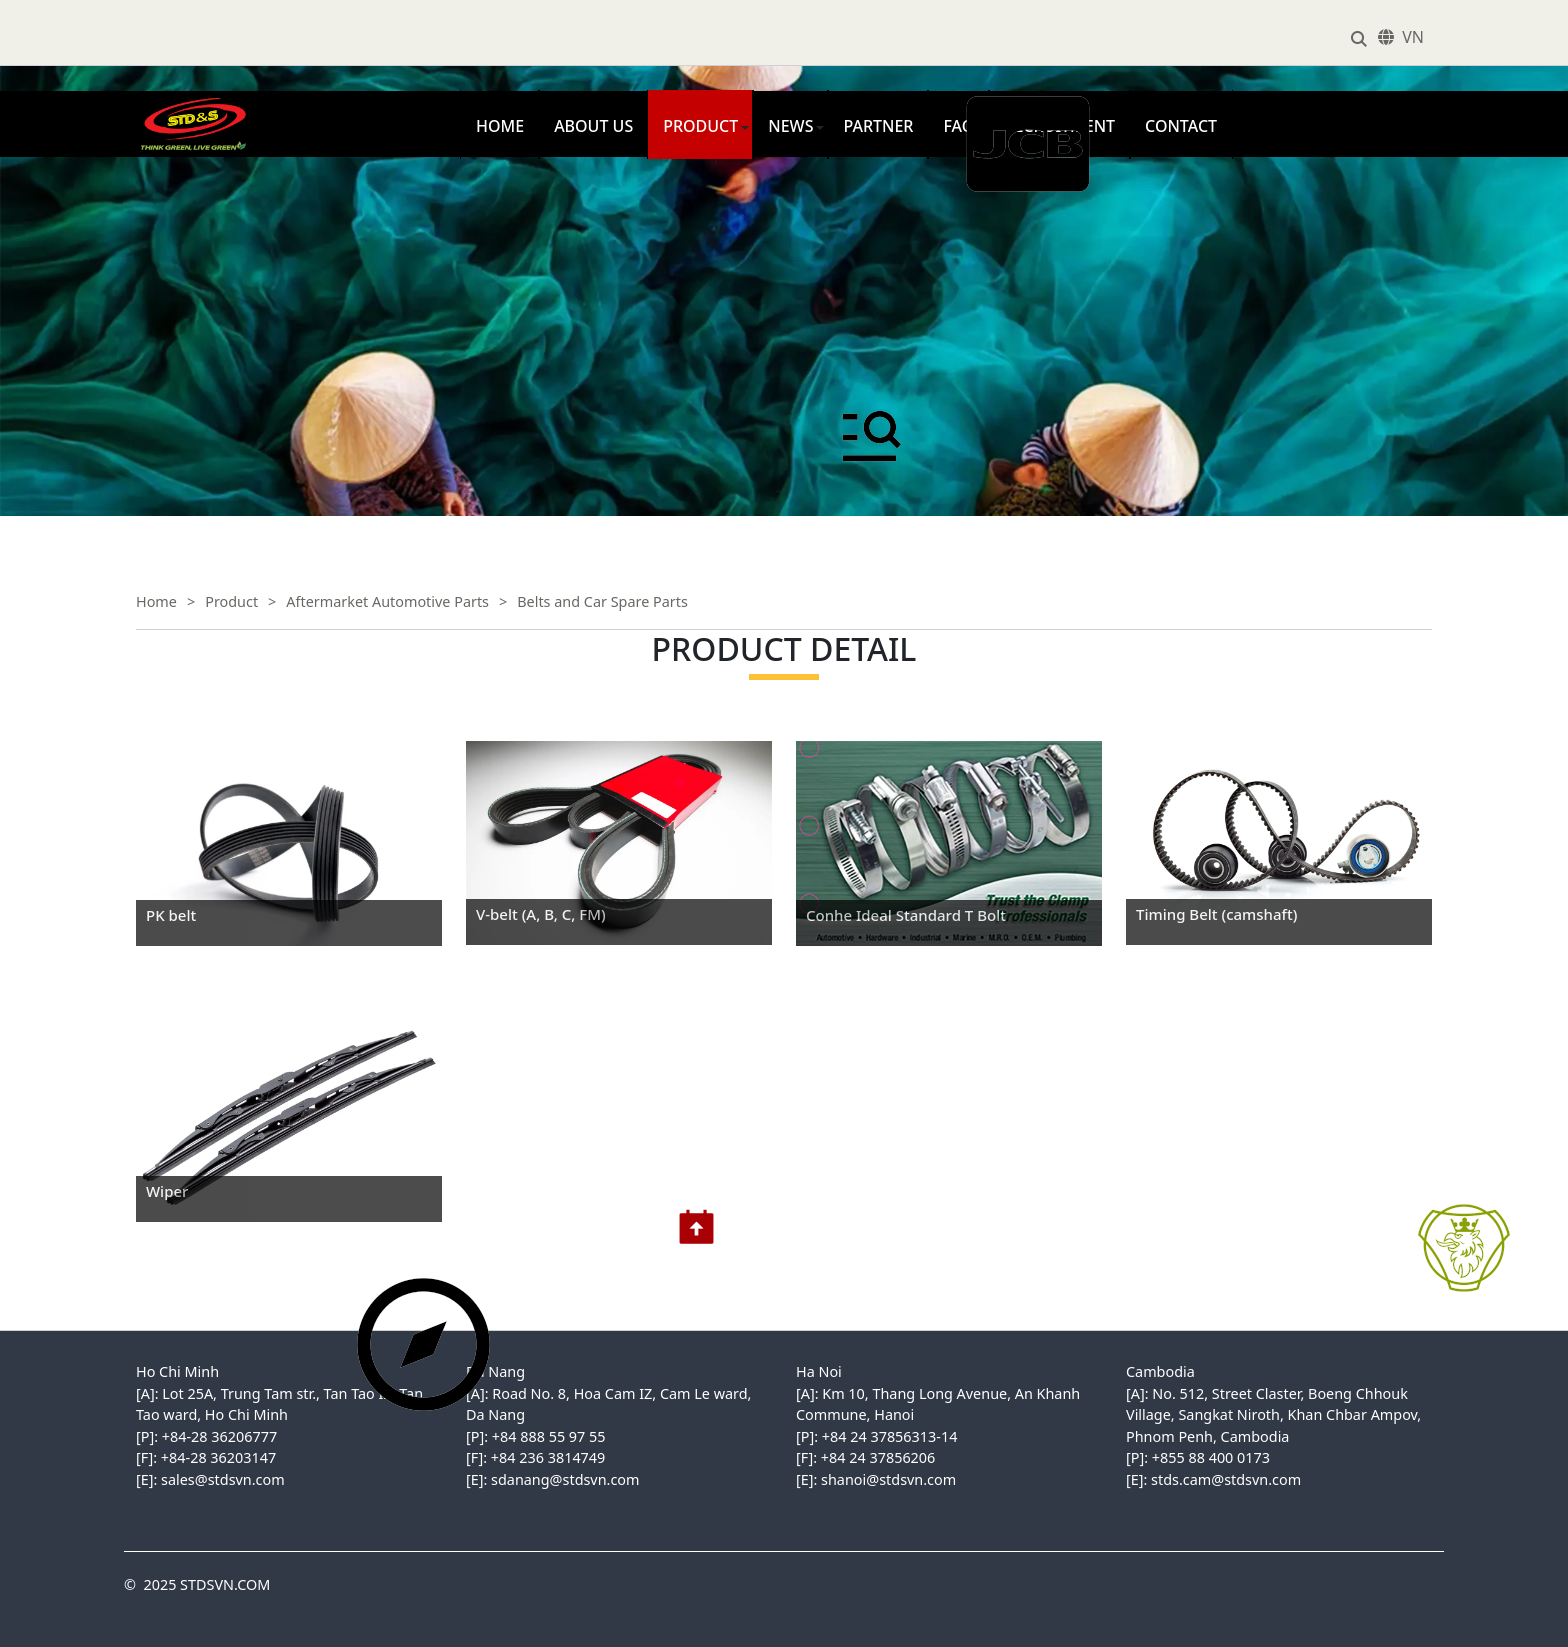 The image size is (1568, 1647). Describe the element at coordinates (1028, 144) in the screenshot. I see `pay with JCB credit card` at that location.